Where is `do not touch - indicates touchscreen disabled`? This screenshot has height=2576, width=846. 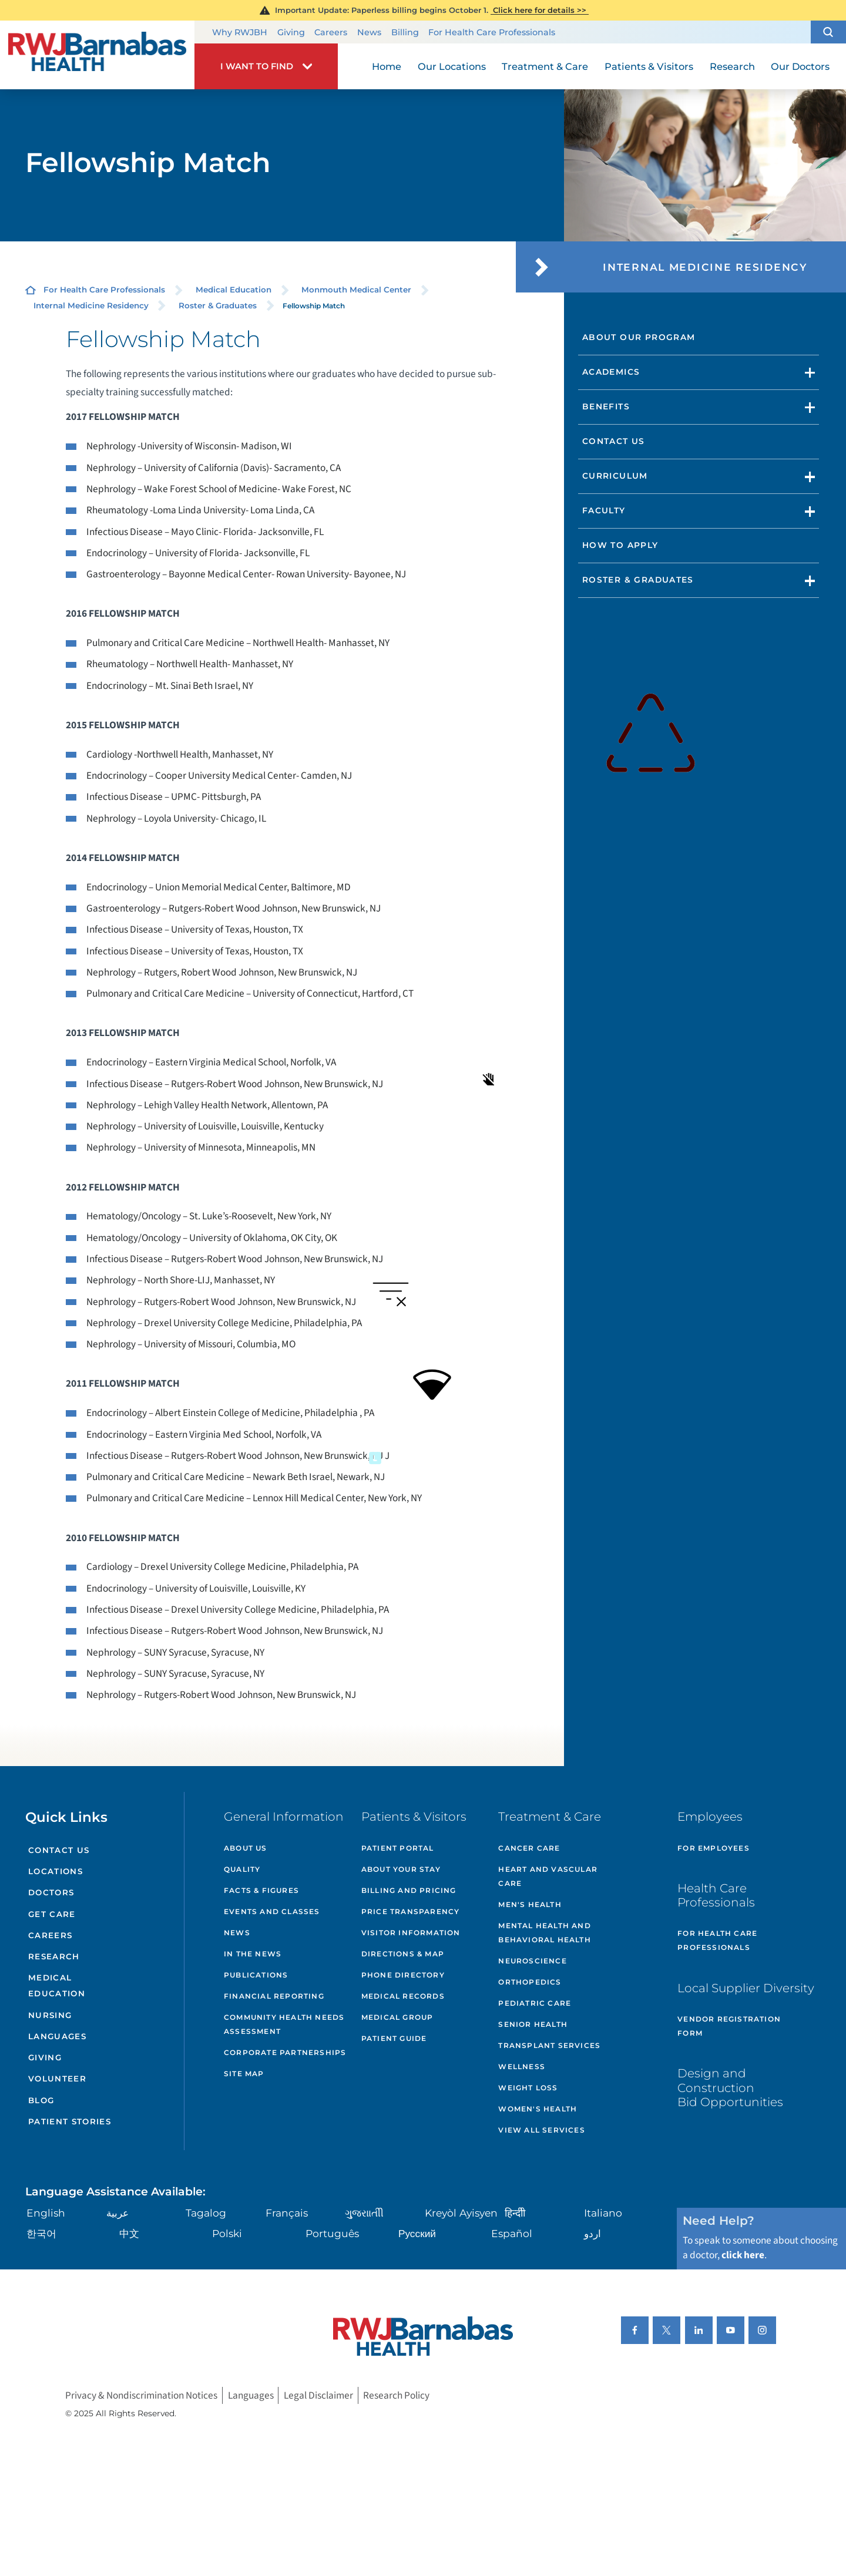 do not touch - indicates touchscreen disabled is located at coordinates (489, 1080).